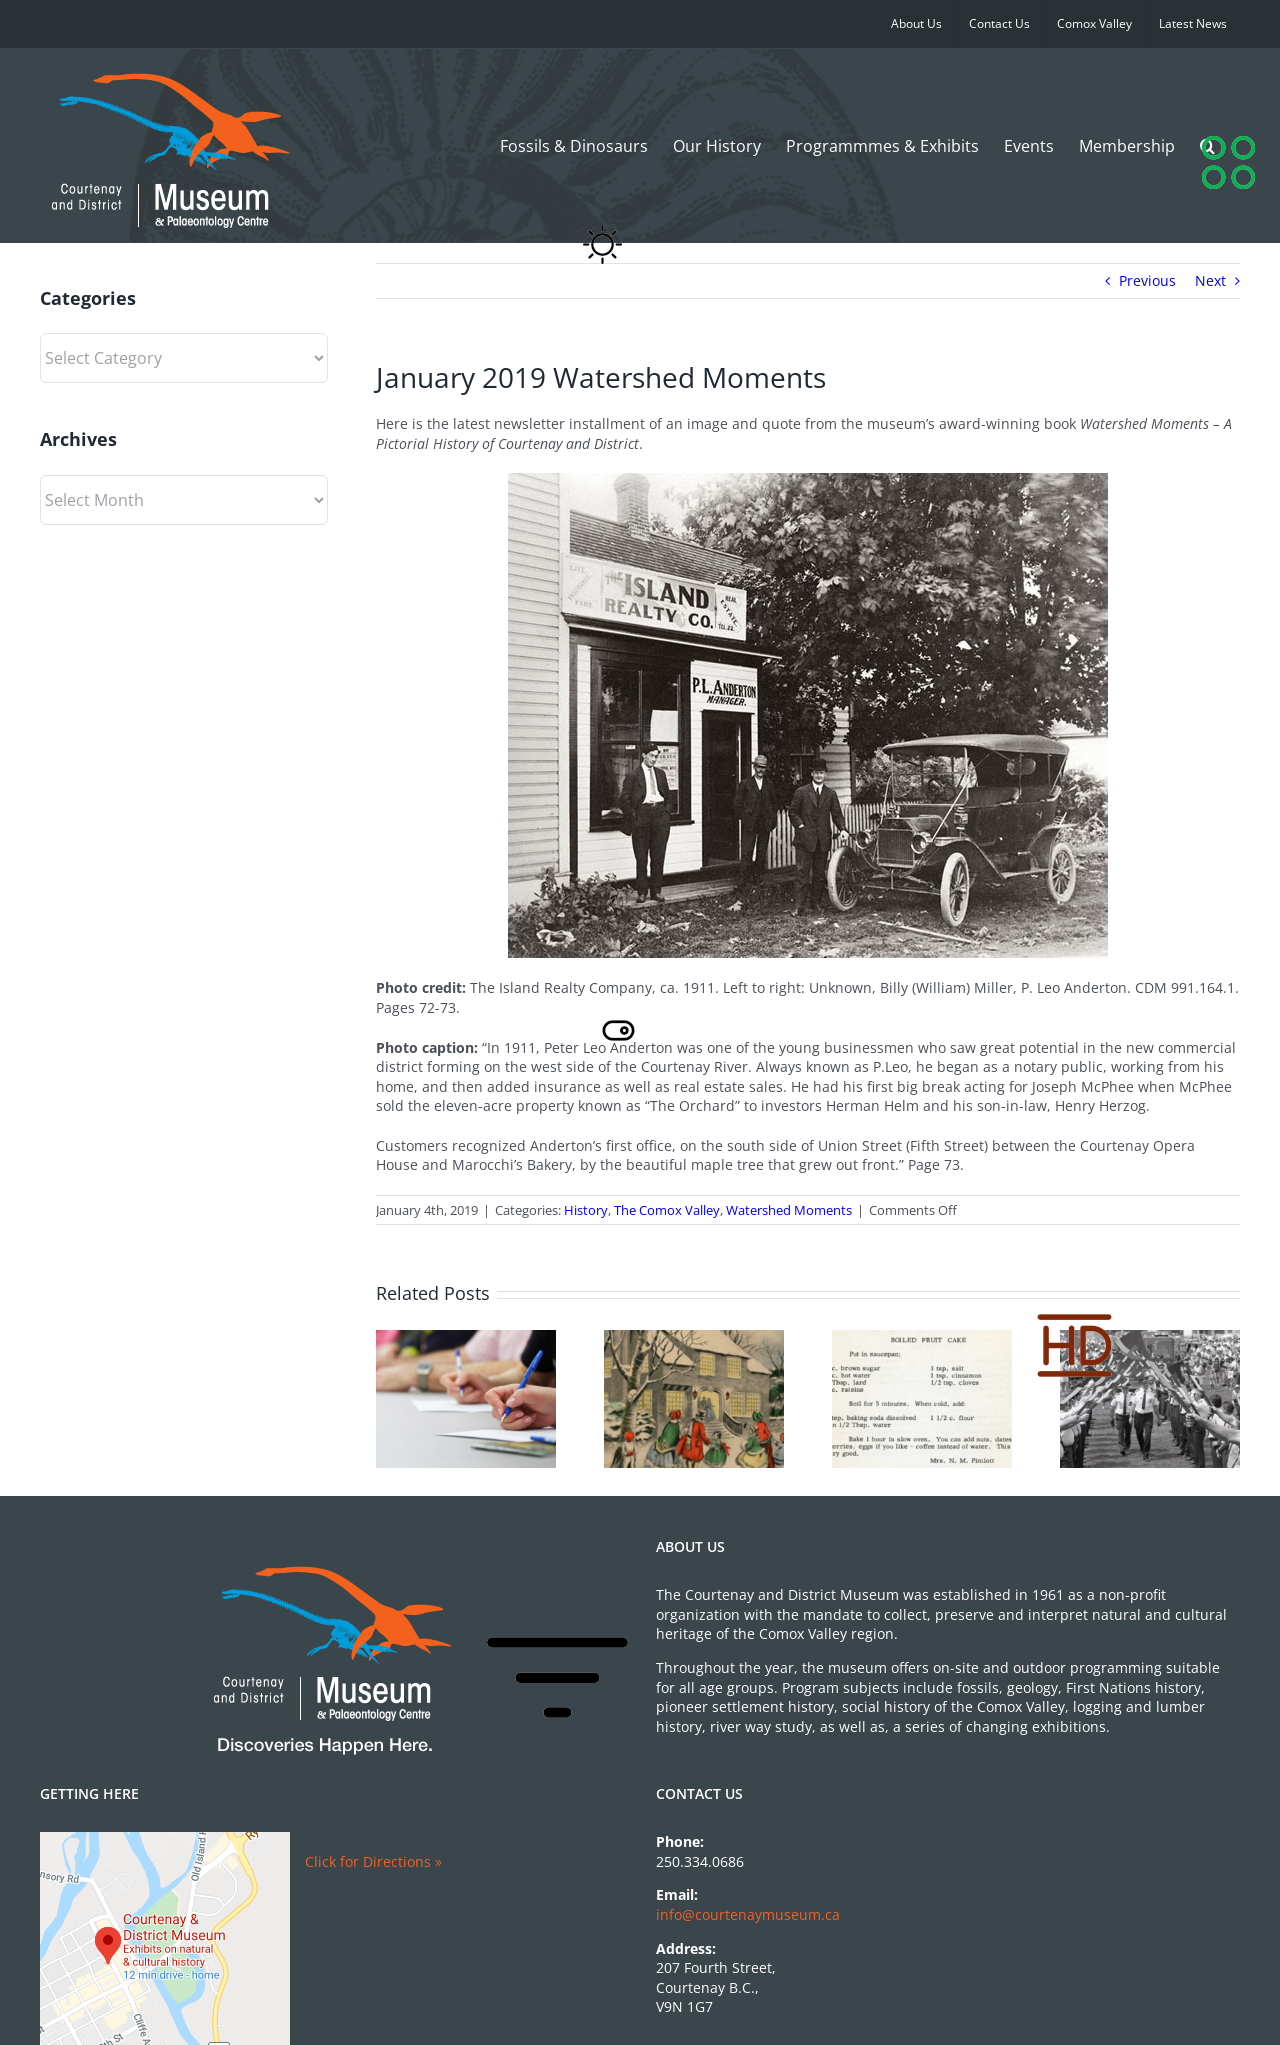 This screenshot has width=1280, height=2045. I want to click on open the app drawer or launcher, so click(1228, 162).